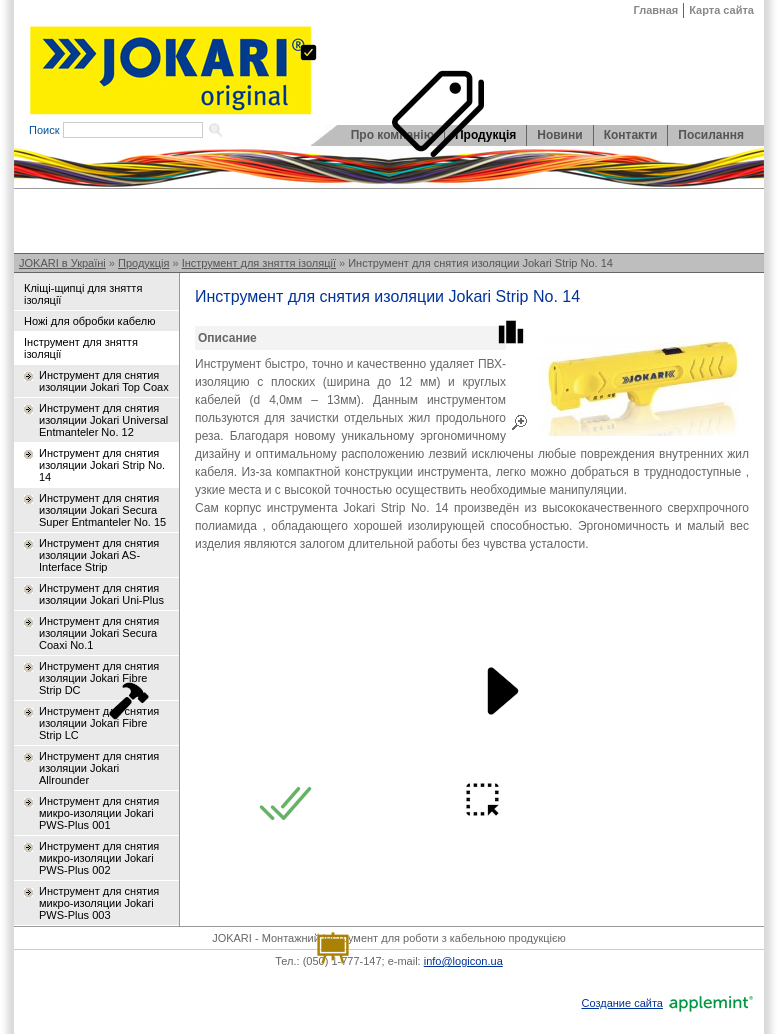  What do you see at coordinates (511, 332) in the screenshot?
I see `view rankings or leaderboard` at bounding box center [511, 332].